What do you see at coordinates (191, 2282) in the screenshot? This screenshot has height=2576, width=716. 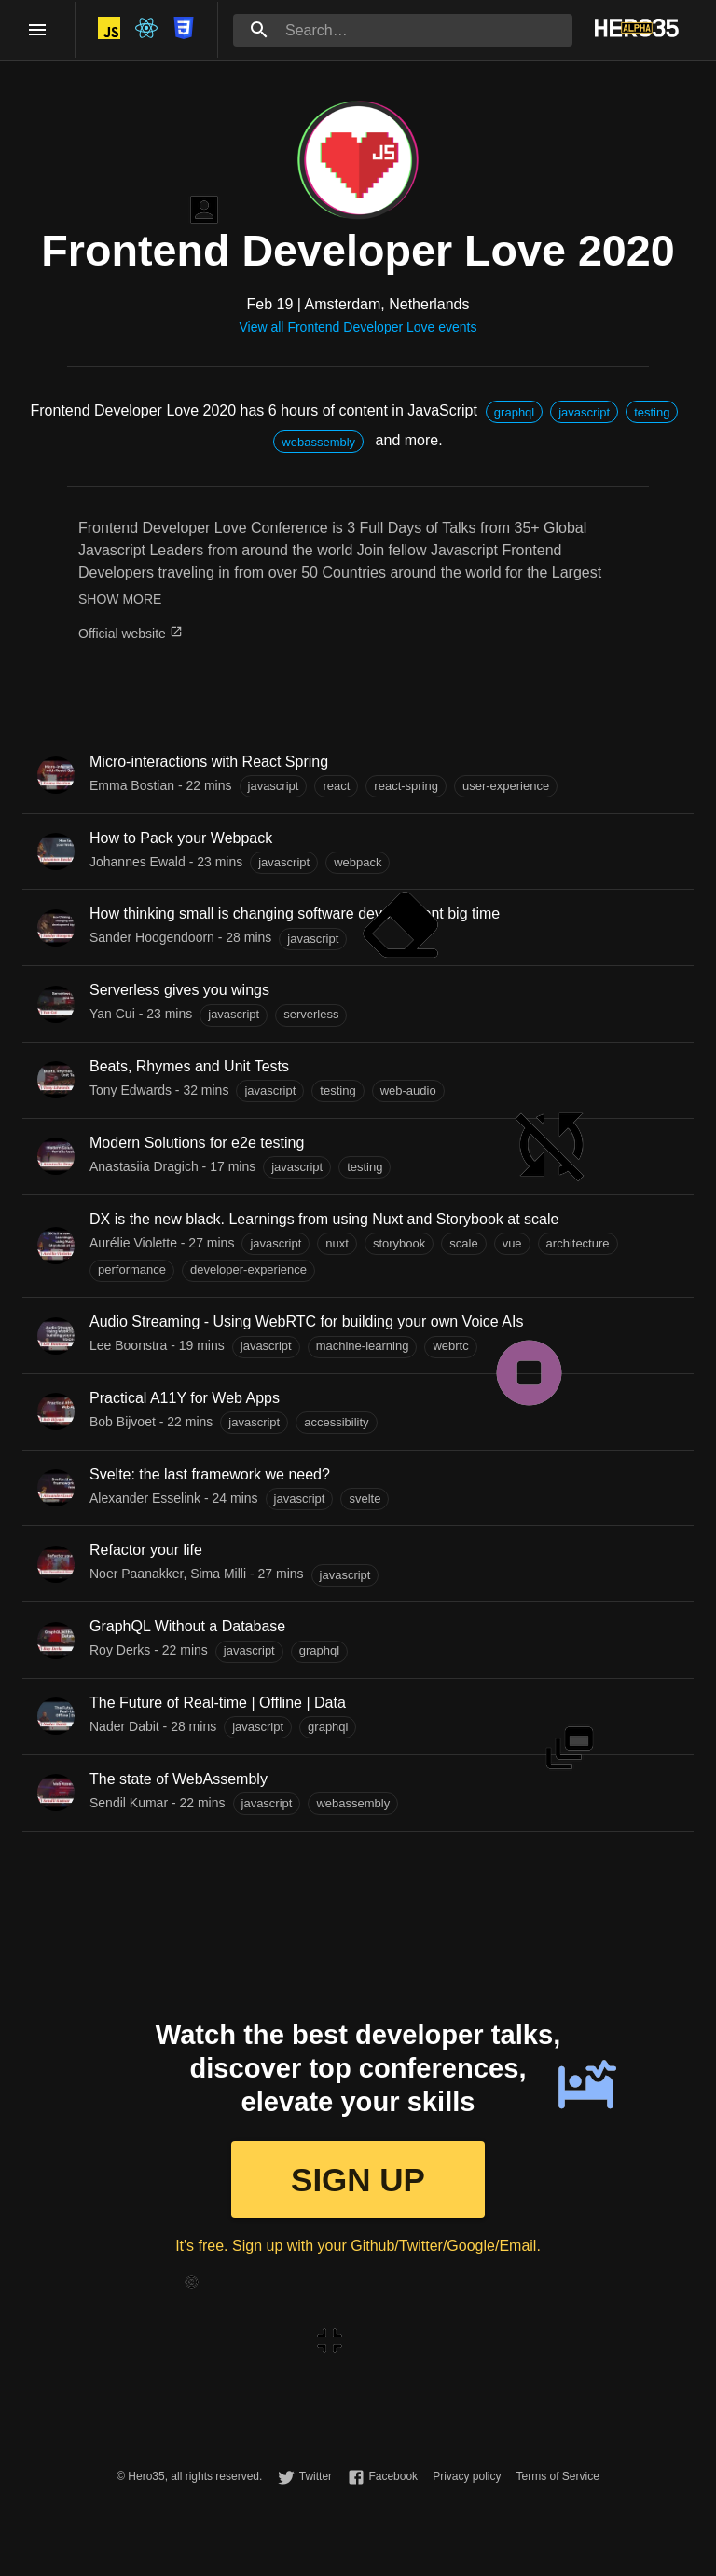 I see `indicates copyrighted content` at bounding box center [191, 2282].